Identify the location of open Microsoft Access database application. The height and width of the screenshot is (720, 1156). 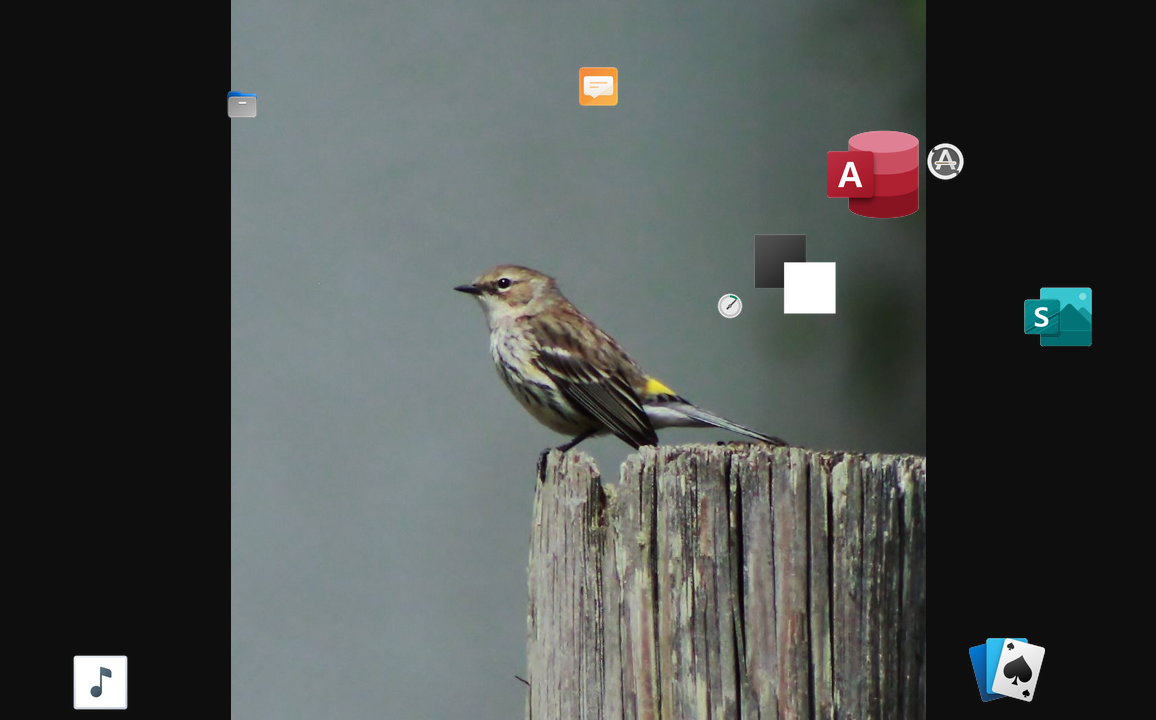
(873, 174).